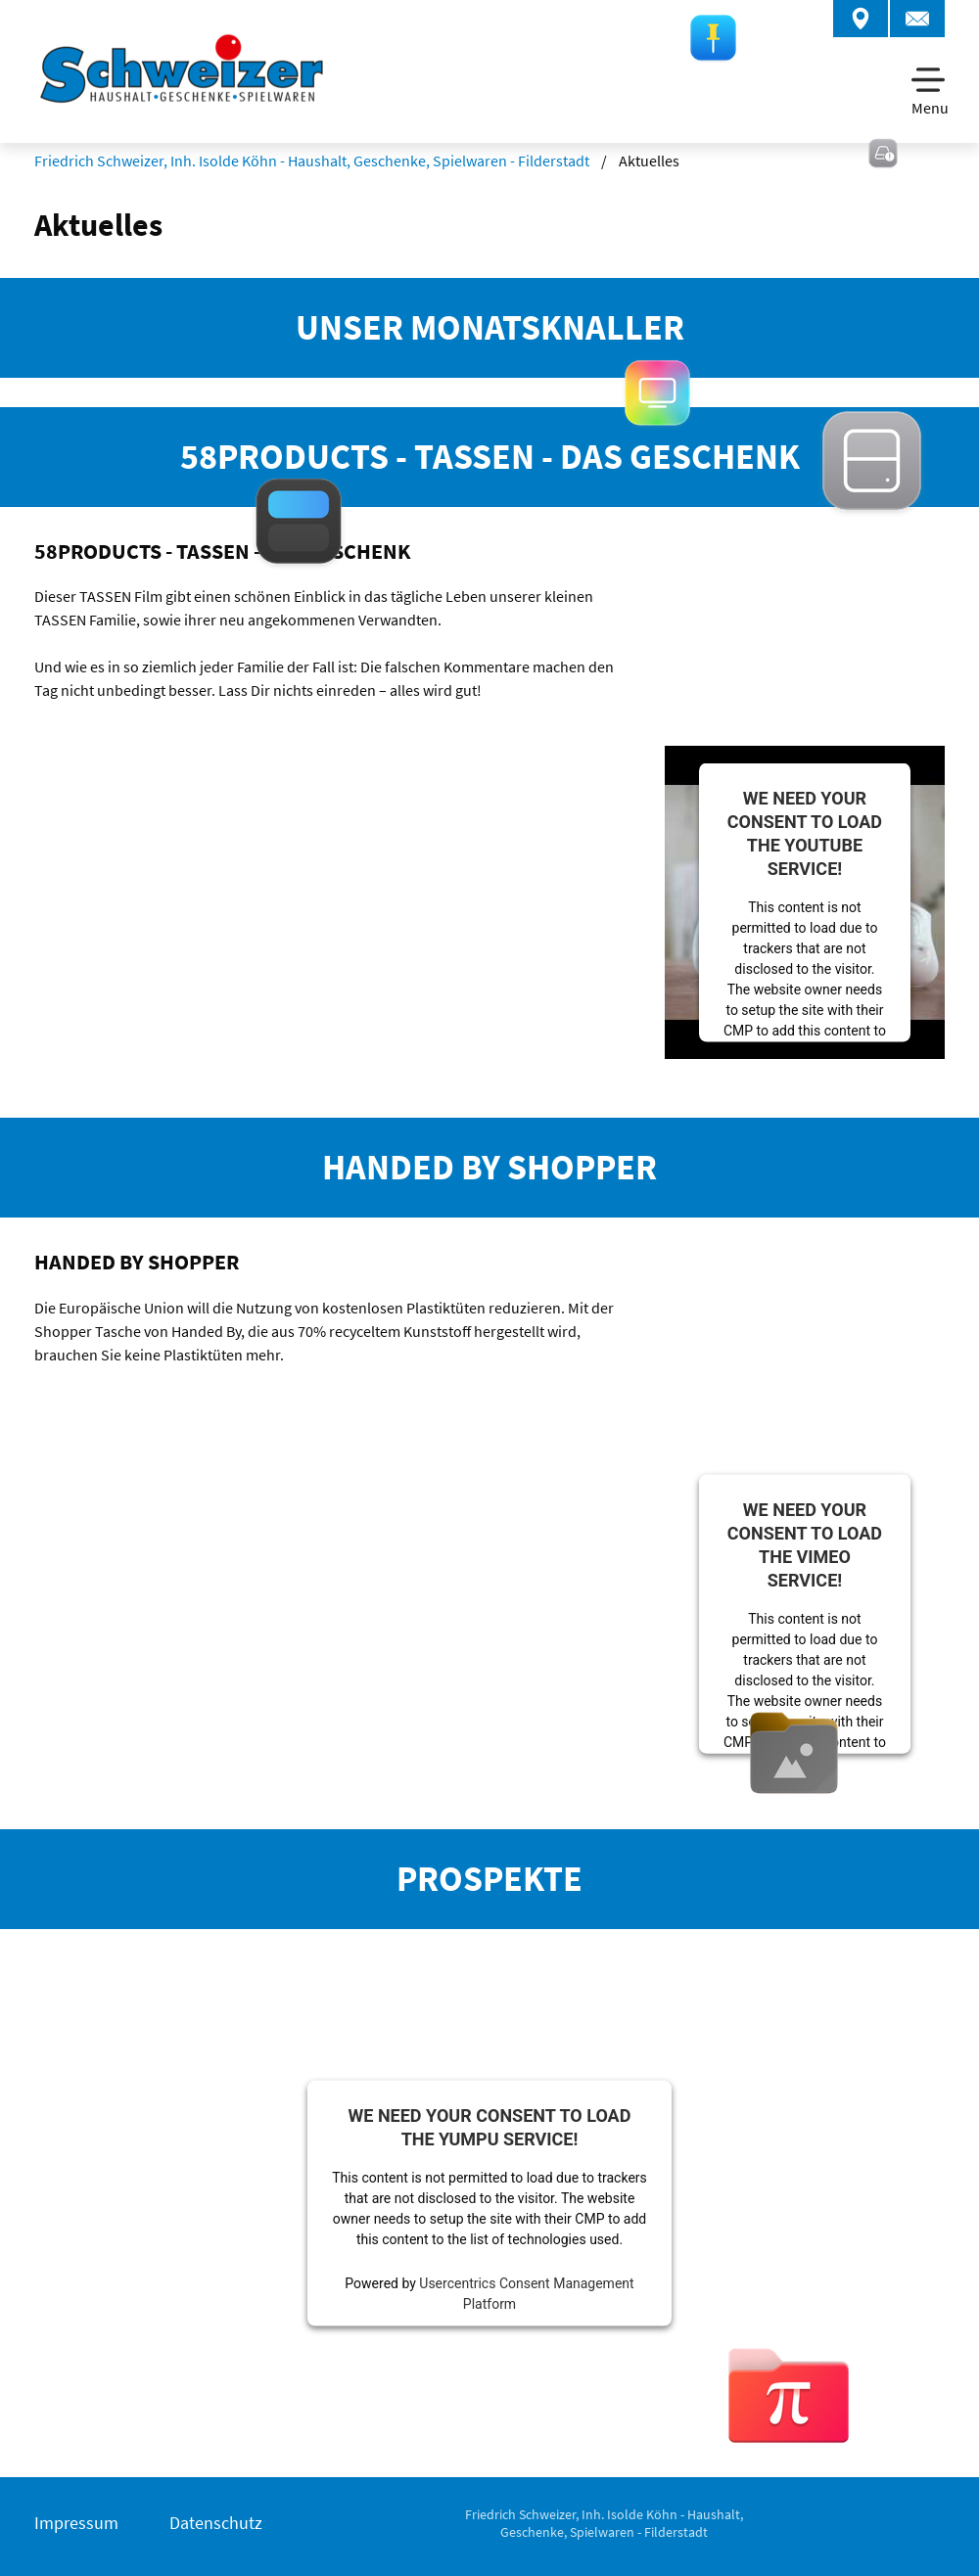 The width and height of the screenshot is (979, 2576). I want to click on adjust desktop activity and workspace settings, so click(299, 523).